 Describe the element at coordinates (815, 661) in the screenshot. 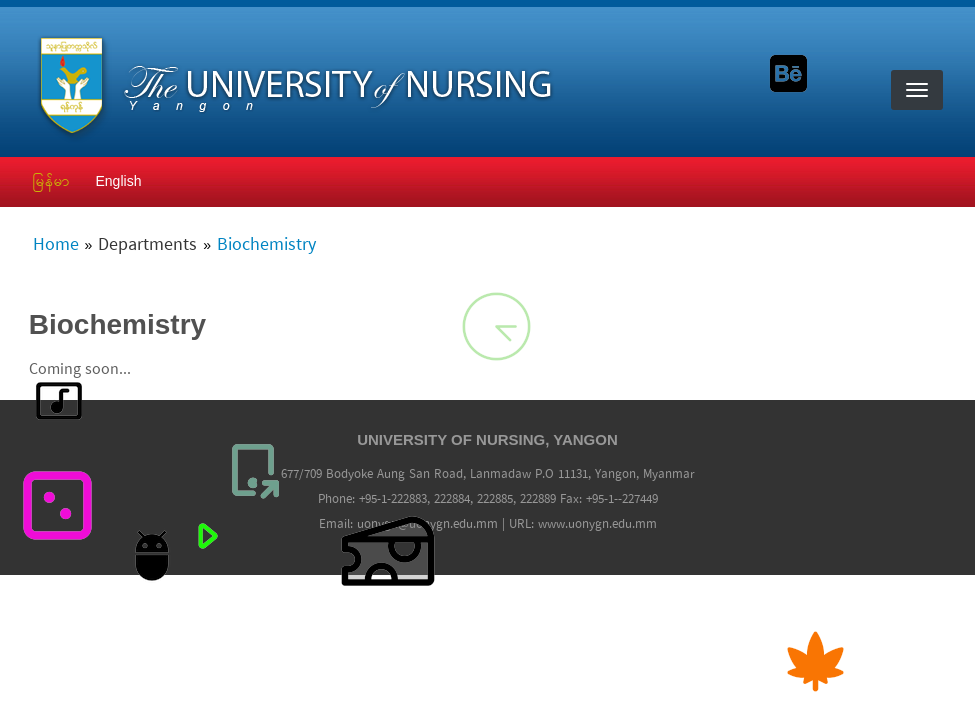

I see `indicates cannabis-related products or content` at that location.